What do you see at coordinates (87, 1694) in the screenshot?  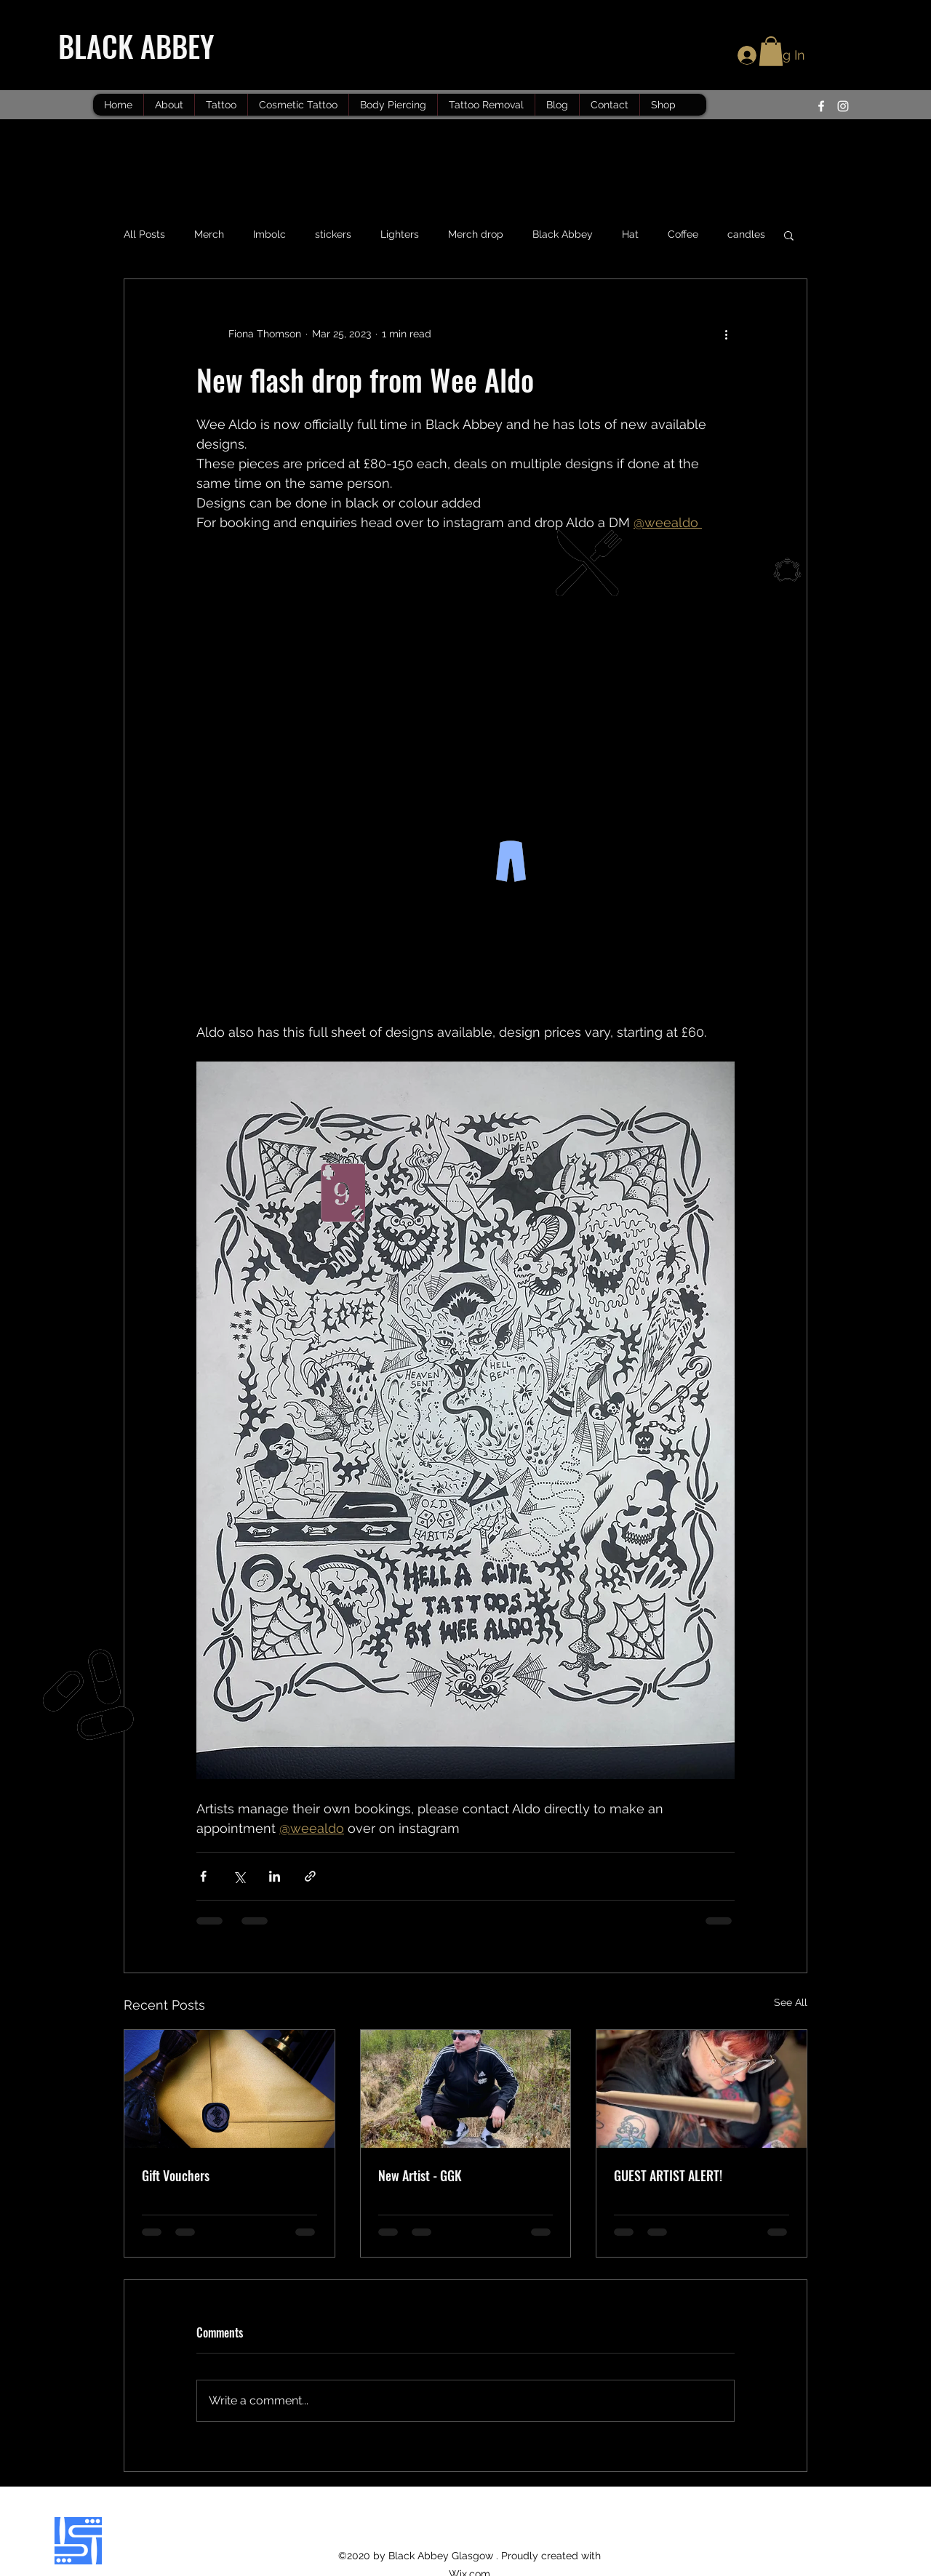 I see `indicates medication or pharmaceutical content` at bounding box center [87, 1694].